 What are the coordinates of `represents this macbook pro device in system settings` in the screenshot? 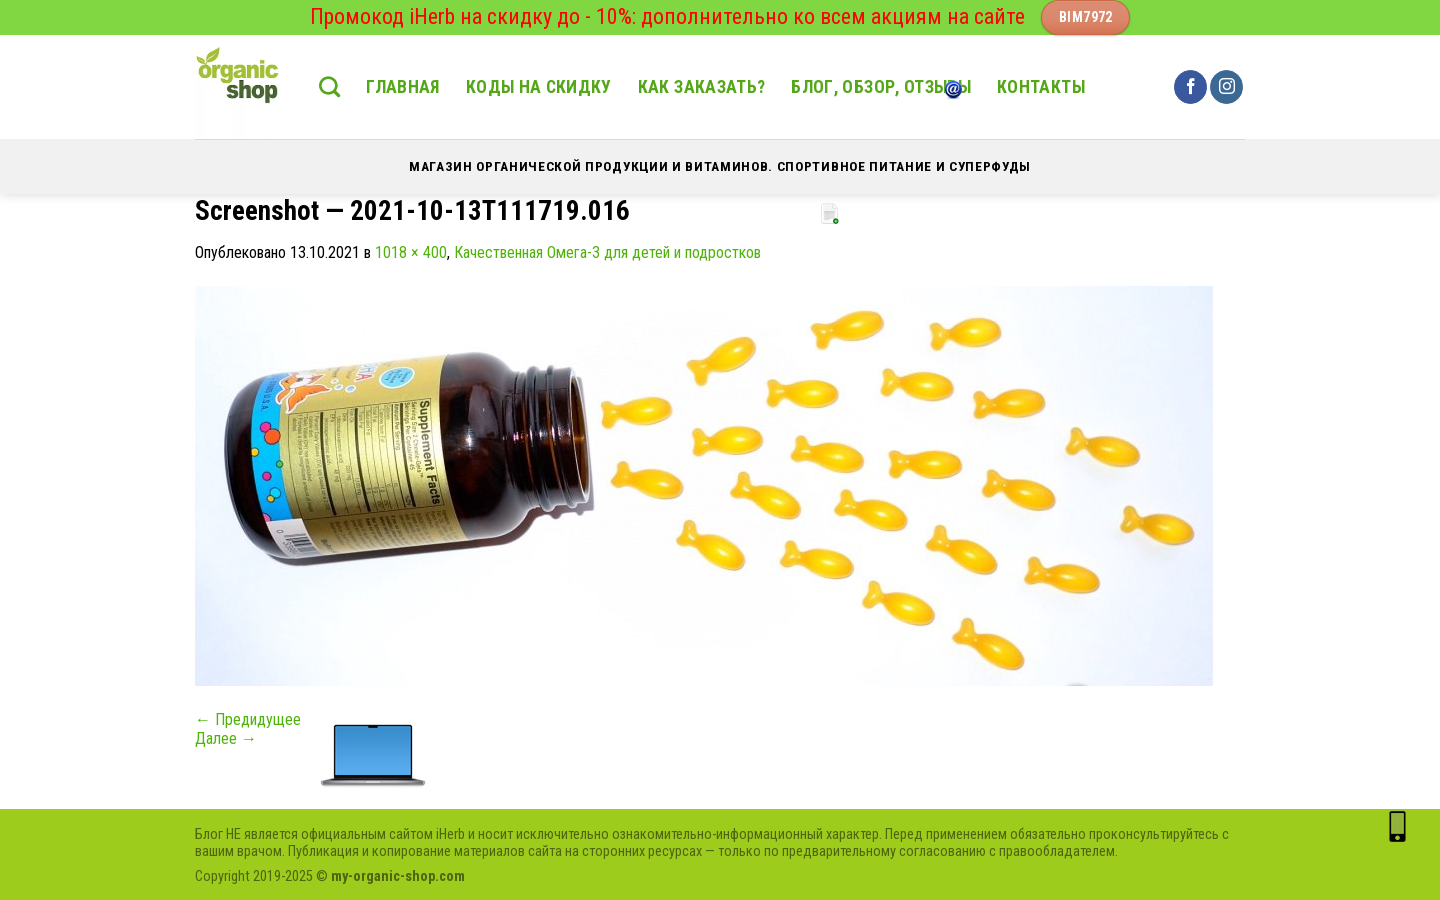 It's located at (373, 747).